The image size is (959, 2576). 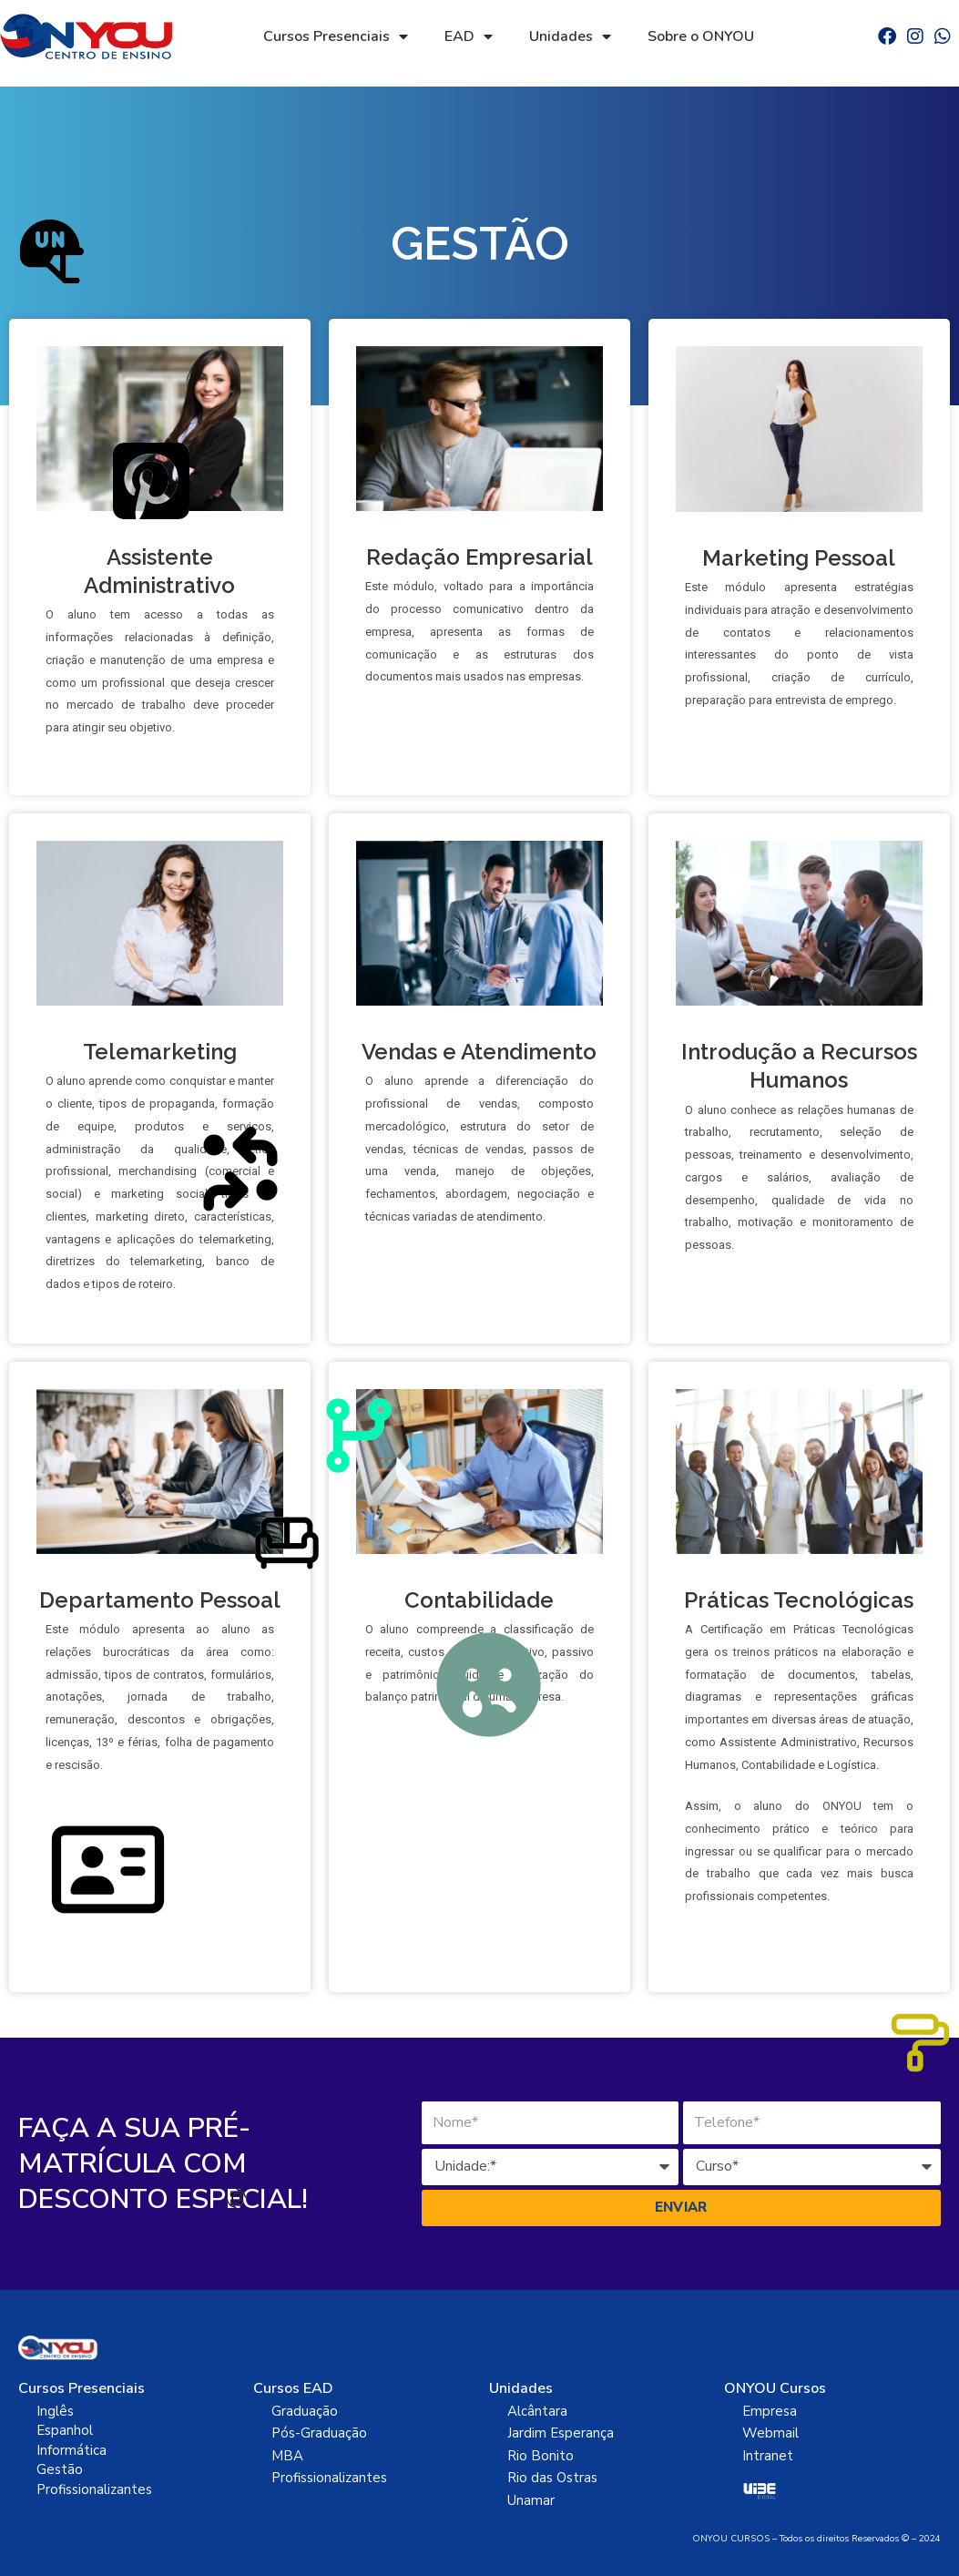 I want to click on browse furniture or home decor items, so click(x=287, y=1543).